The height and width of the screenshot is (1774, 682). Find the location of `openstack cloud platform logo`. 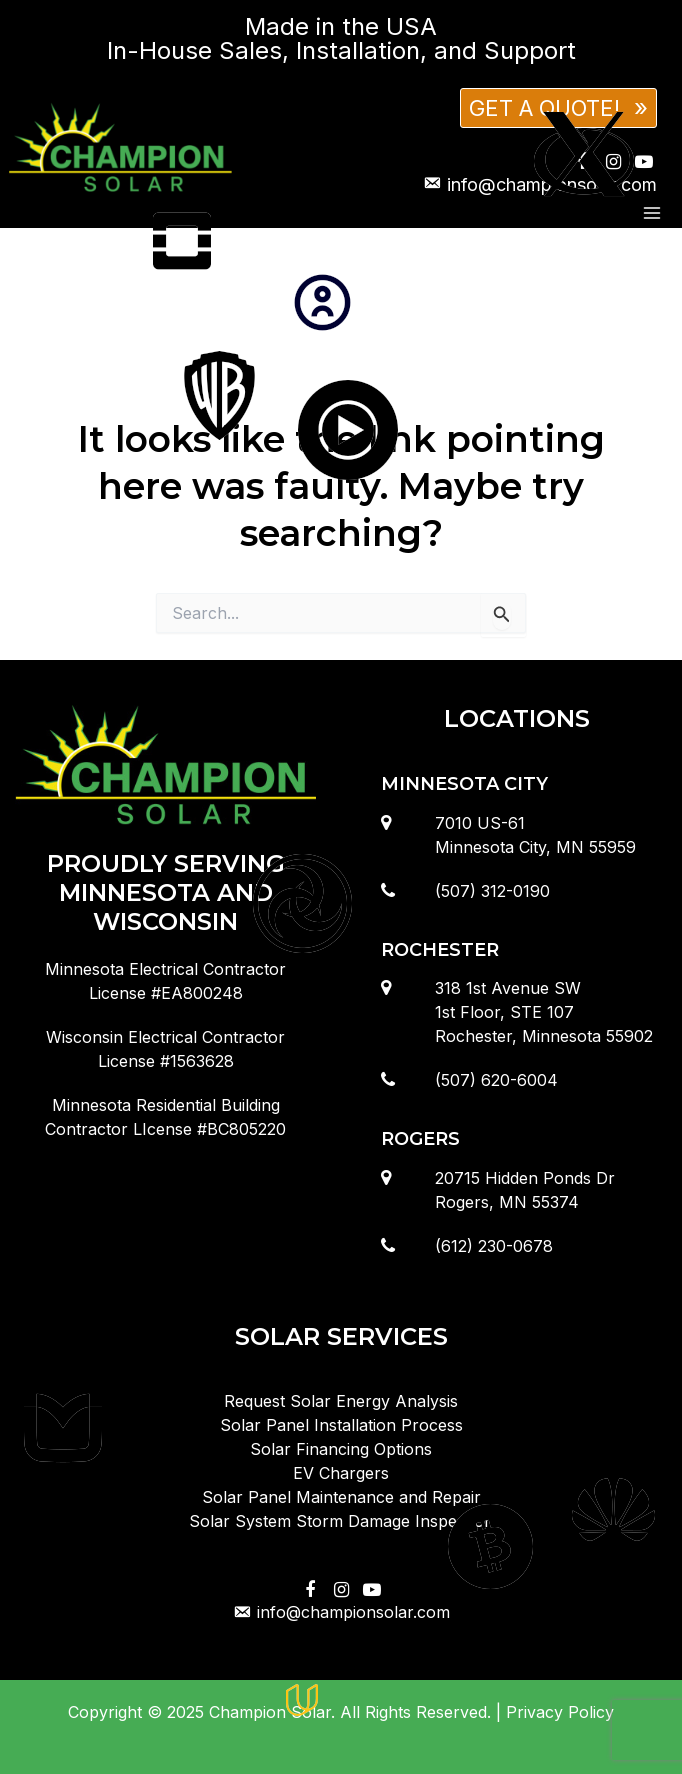

openstack cloud platform logo is located at coordinates (182, 241).